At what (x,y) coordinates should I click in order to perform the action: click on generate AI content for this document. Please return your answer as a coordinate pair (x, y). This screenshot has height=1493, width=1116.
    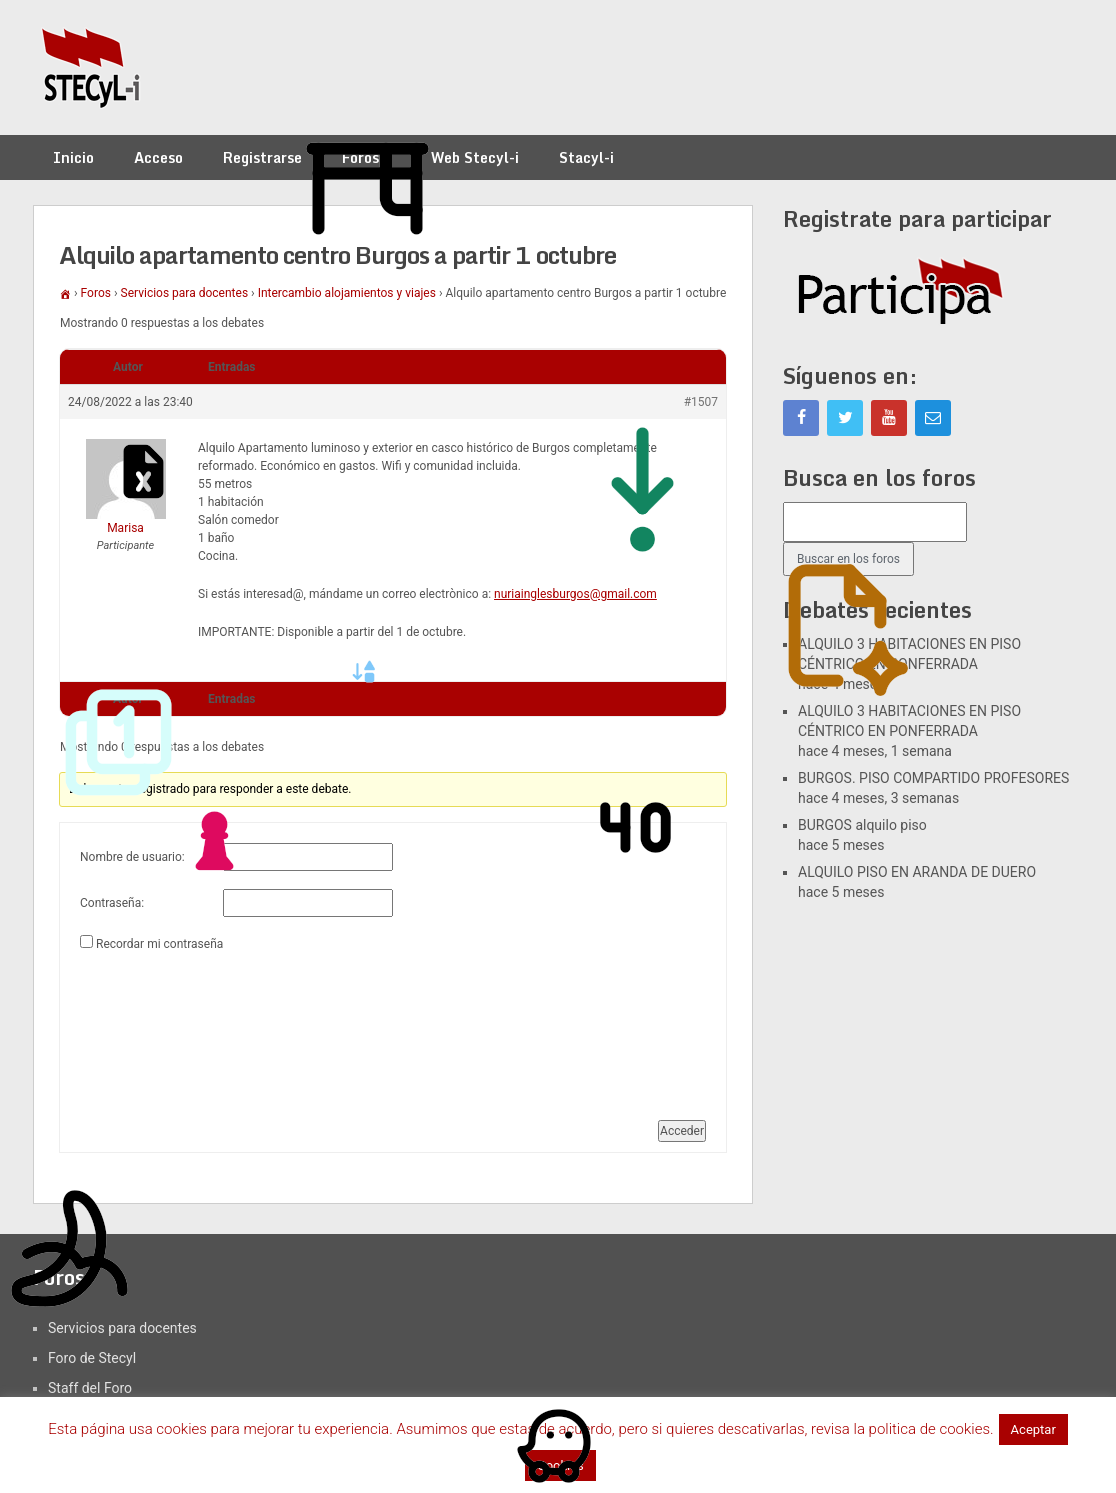
    Looking at the image, I should click on (837, 625).